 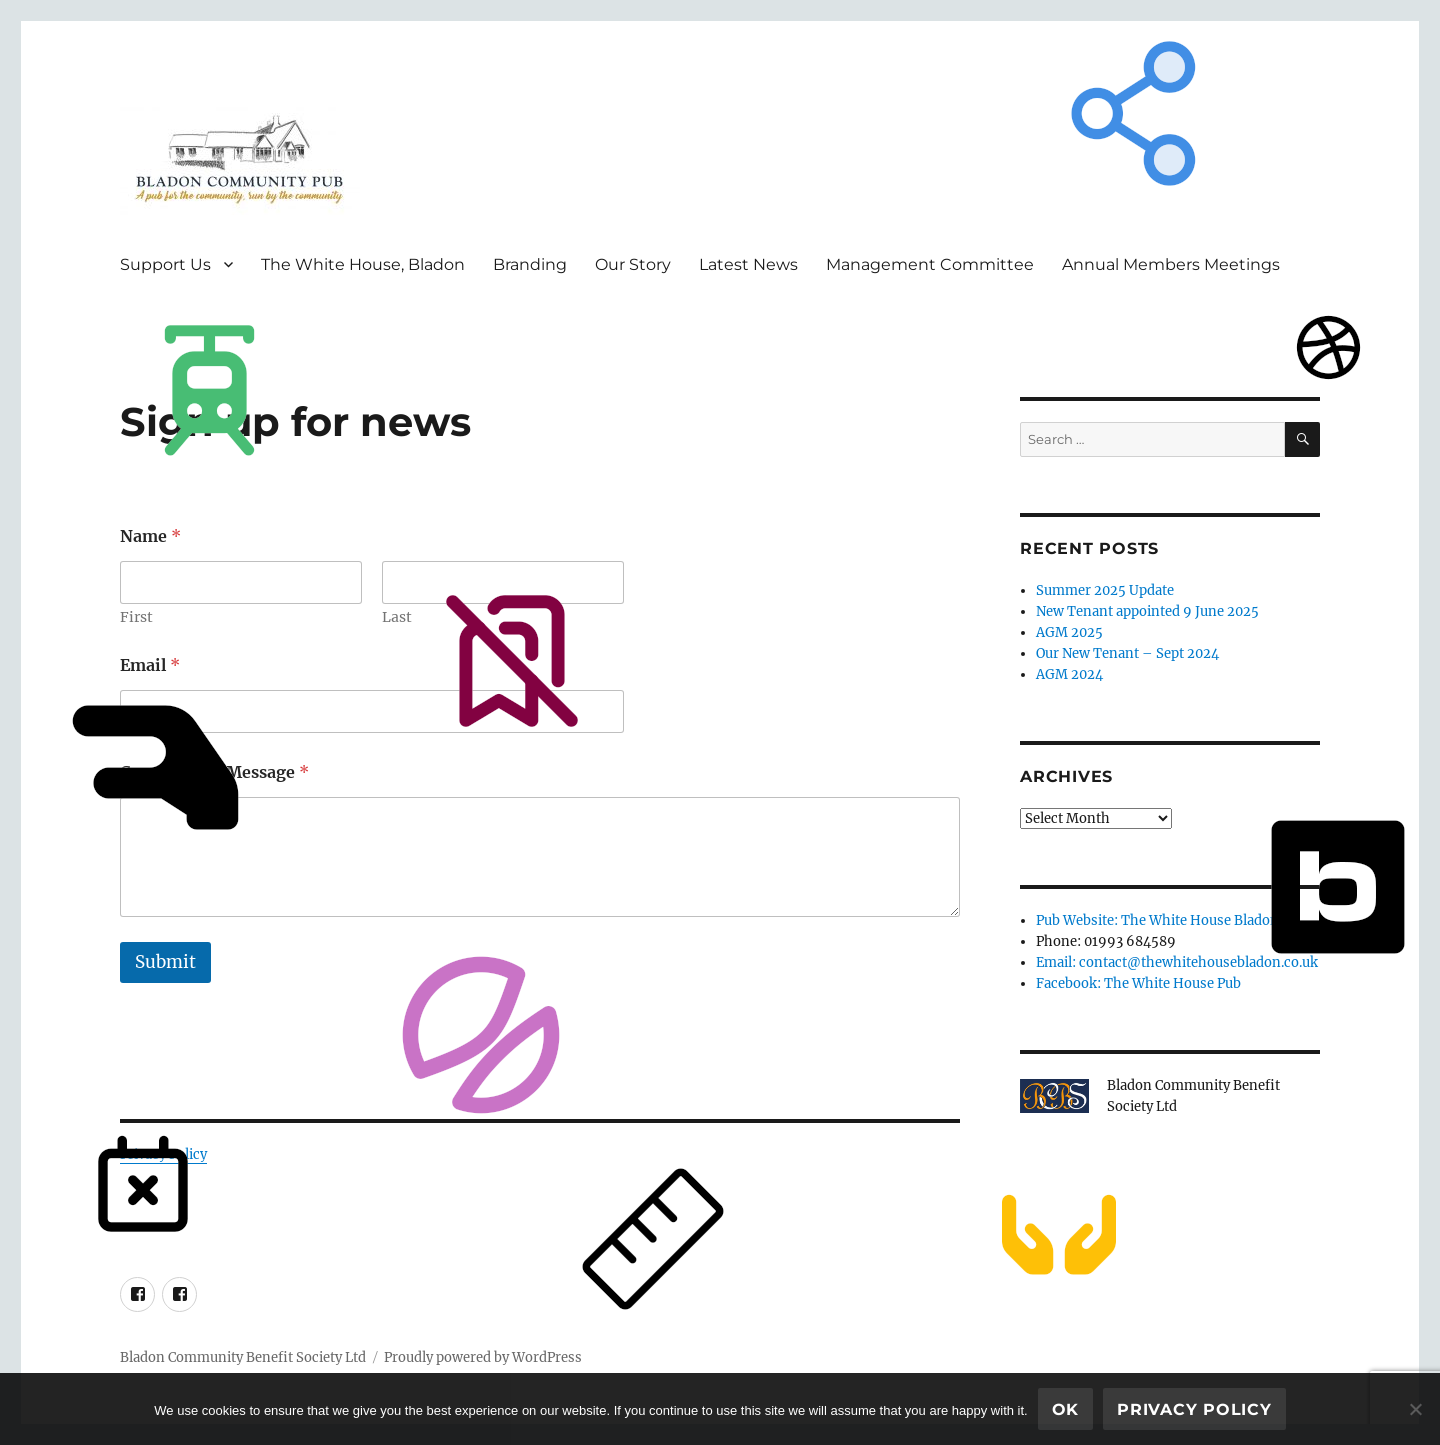 I want to click on access public transit or tram routes, so click(x=209, y=388).